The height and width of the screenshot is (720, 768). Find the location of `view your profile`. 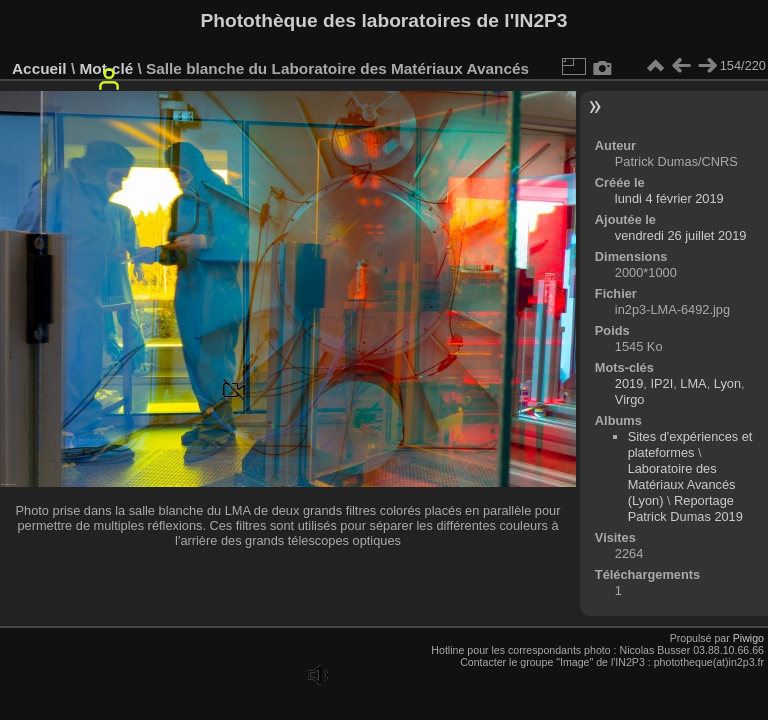

view your profile is located at coordinates (109, 79).